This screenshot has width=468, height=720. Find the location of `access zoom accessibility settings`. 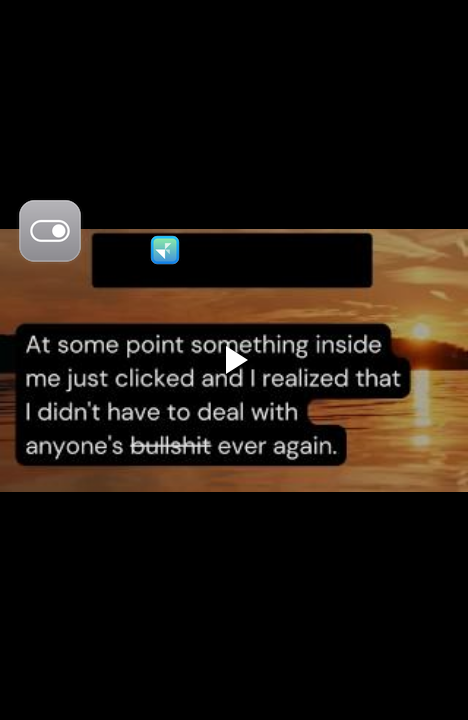

access zoom accessibility settings is located at coordinates (50, 232).